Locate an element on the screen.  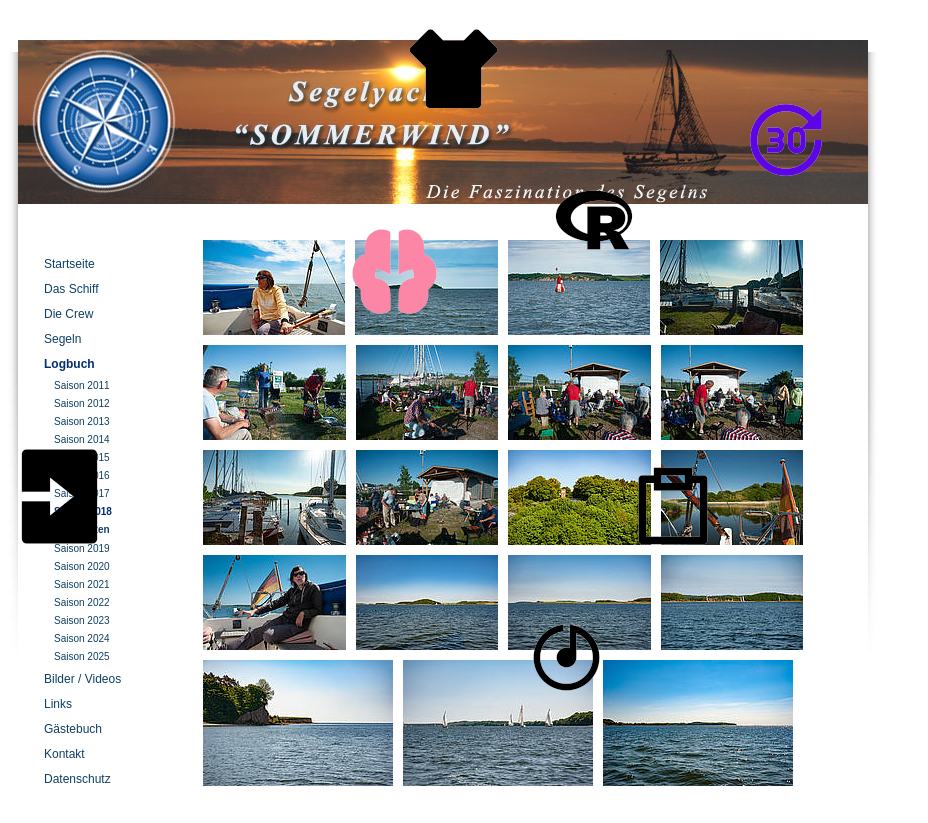
browse clothing or apparel products is located at coordinates (453, 68).